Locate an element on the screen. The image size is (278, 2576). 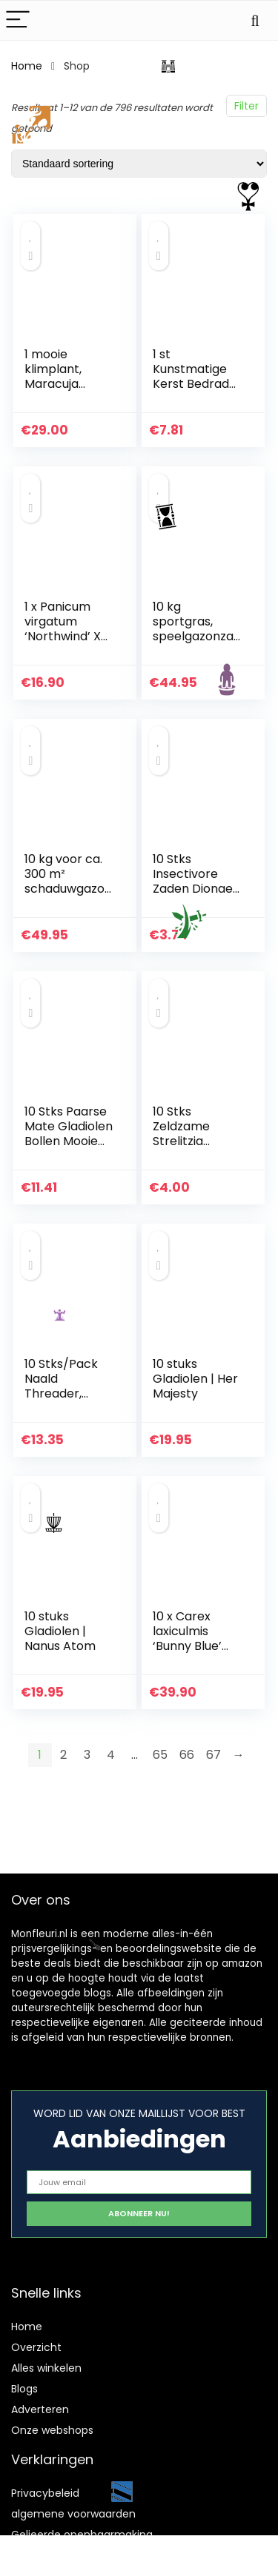
access cooking or baking tools is located at coordinates (95, 1945).